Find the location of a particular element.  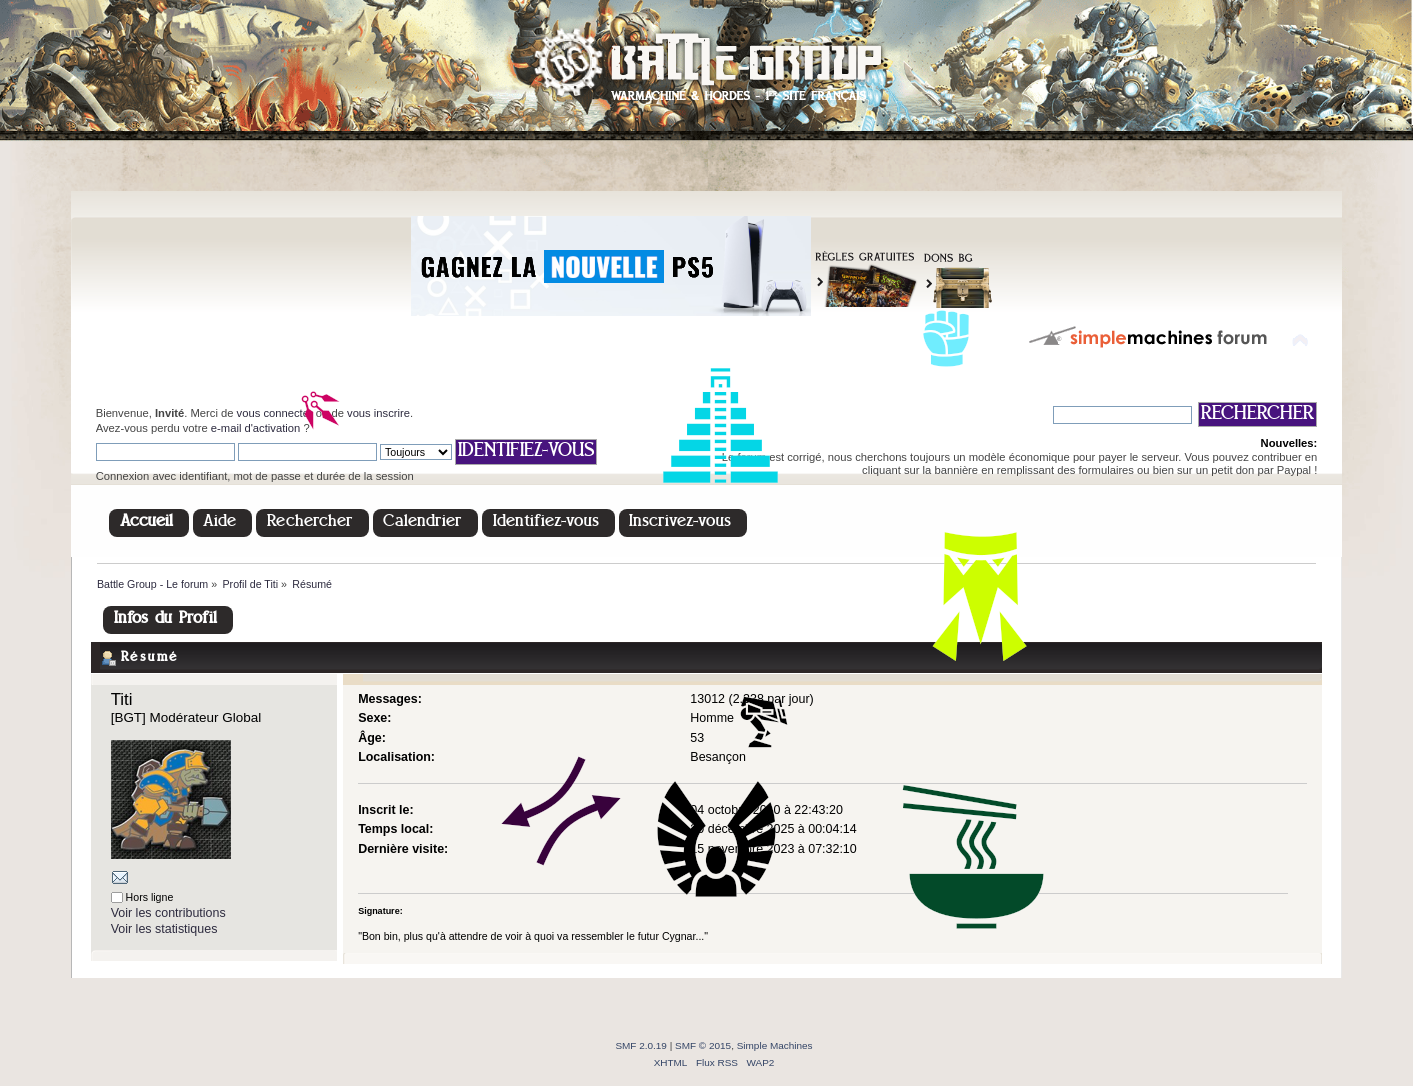

indicates strength or power attribute in a game is located at coordinates (945, 338).